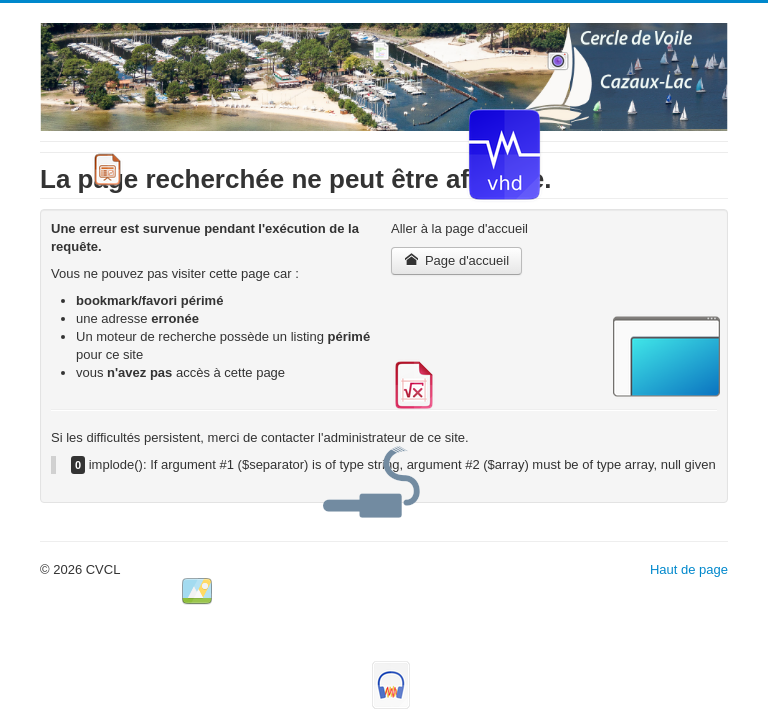 Image resolution: width=768 pixels, height=720 pixels. Describe the element at coordinates (371, 493) in the screenshot. I see `audio output via headphones` at that location.